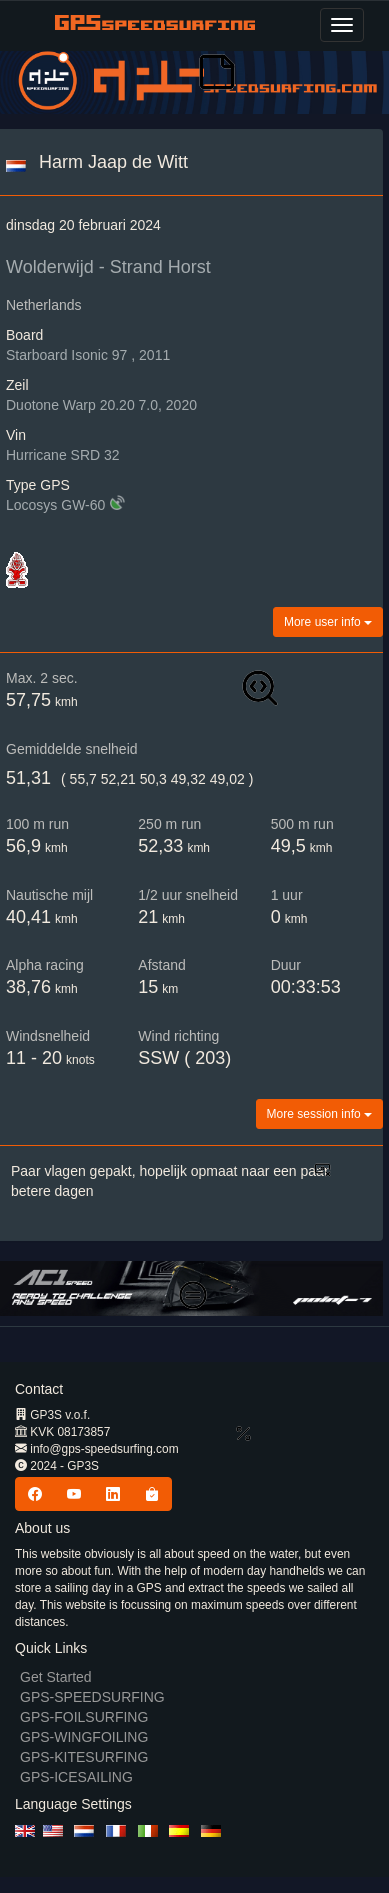 This screenshot has width=389, height=1893. What do you see at coordinates (217, 72) in the screenshot?
I see `create a new note` at bounding box center [217, 72].